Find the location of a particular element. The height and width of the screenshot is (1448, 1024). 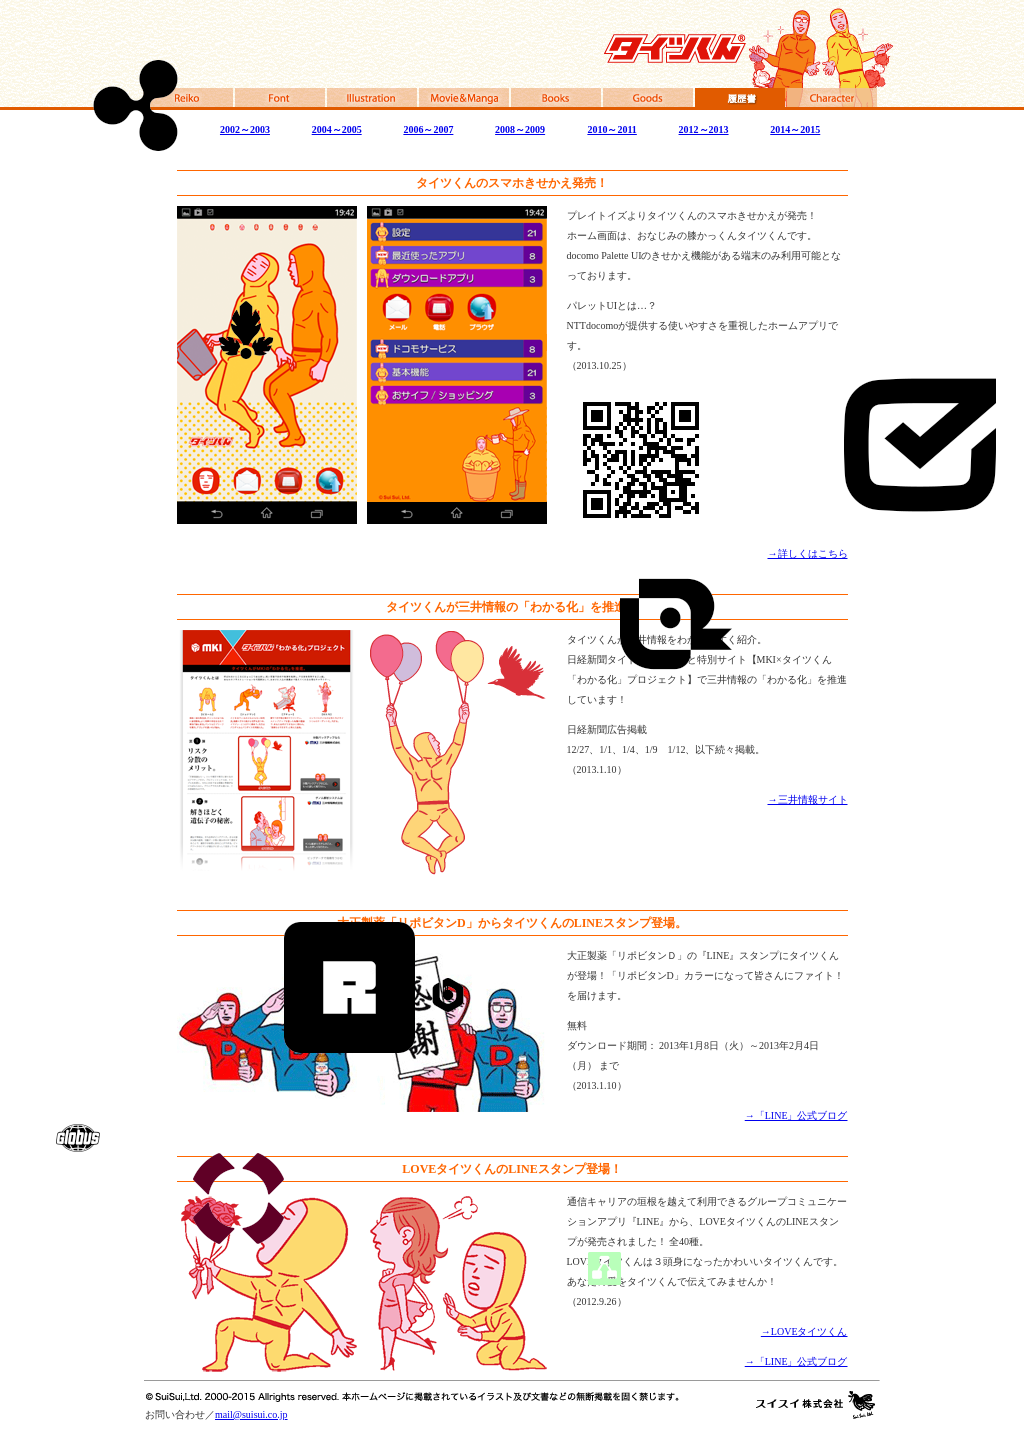

globus brand logo is located at coordinates (78, 1138).